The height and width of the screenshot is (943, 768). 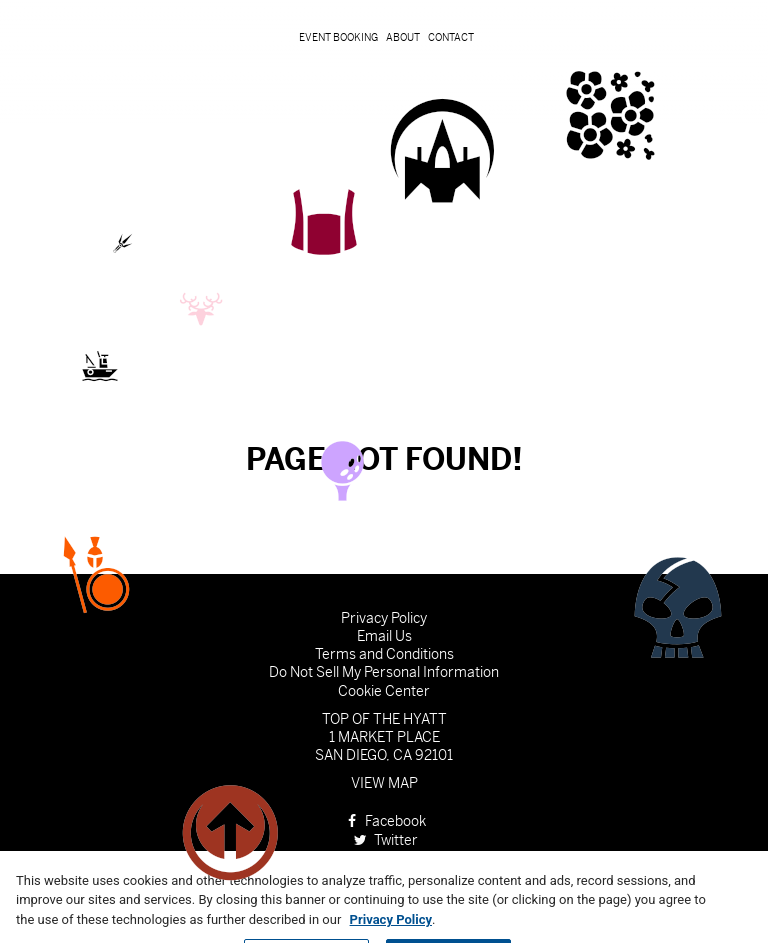 What do you see at coordinates (92, 573) in the screenshot?
I see `select spartan warrior class or faction` at bounding box center [92, 573].